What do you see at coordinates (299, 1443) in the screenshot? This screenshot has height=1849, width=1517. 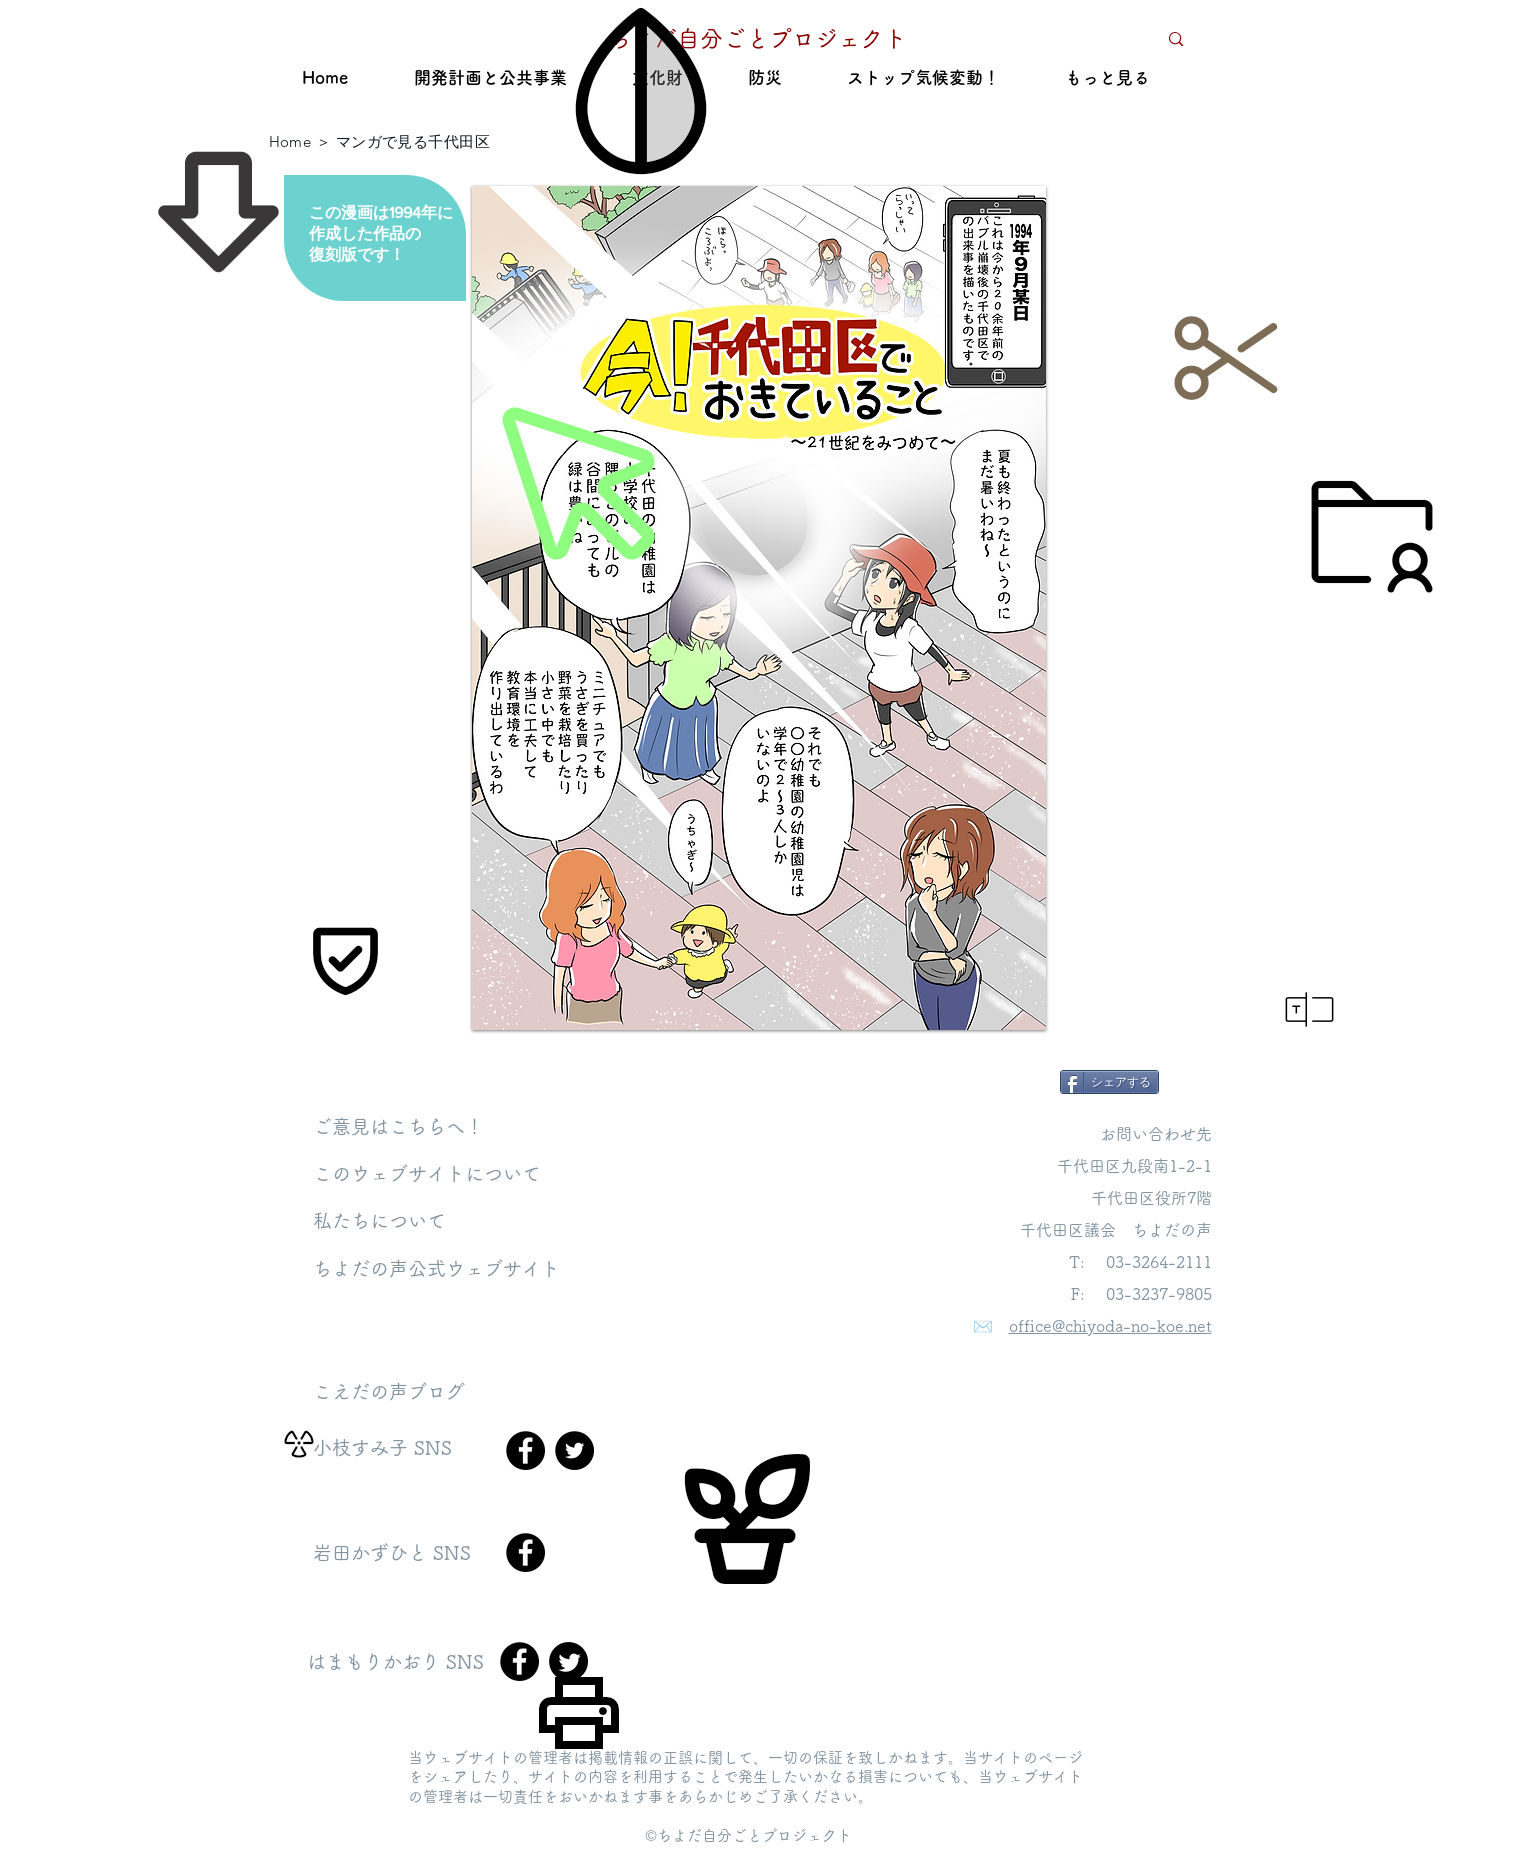 I see `indicates radioactive or hazardous material warning` at bounding box center [299, 1443].